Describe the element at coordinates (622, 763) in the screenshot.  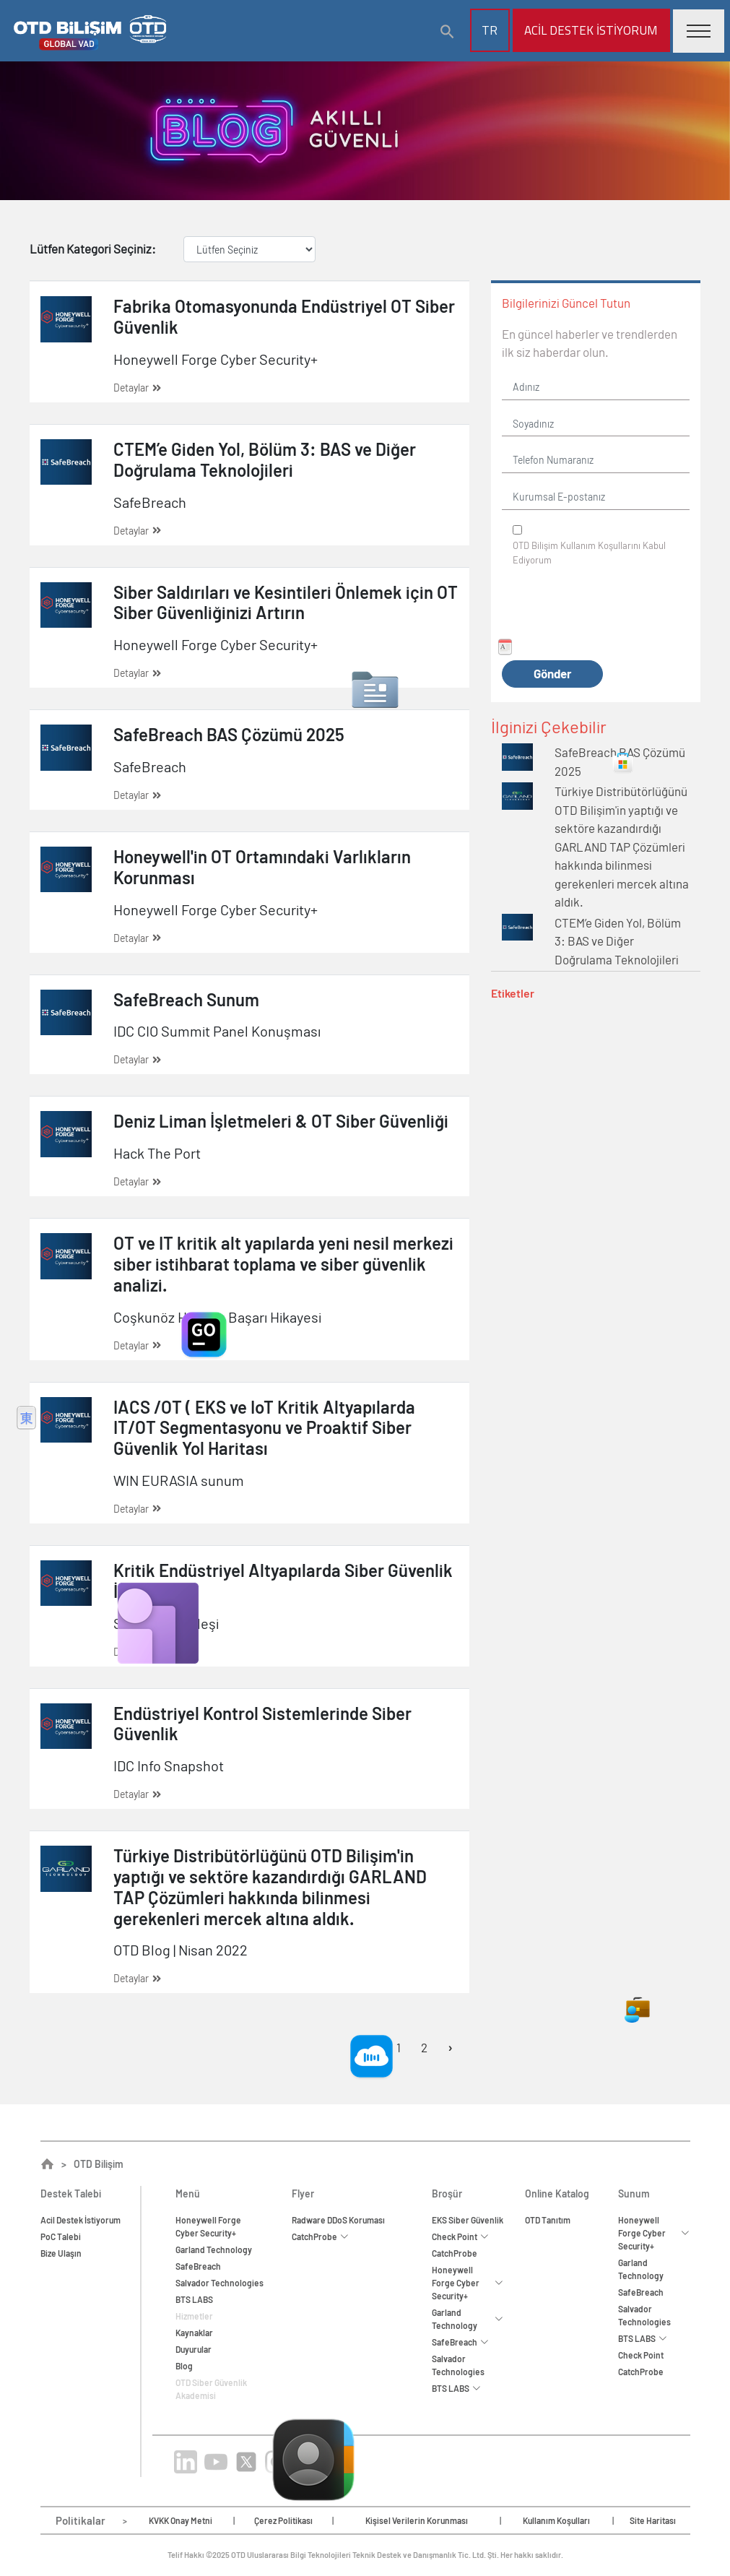
I see `open the Microsoft Store app` at that location.